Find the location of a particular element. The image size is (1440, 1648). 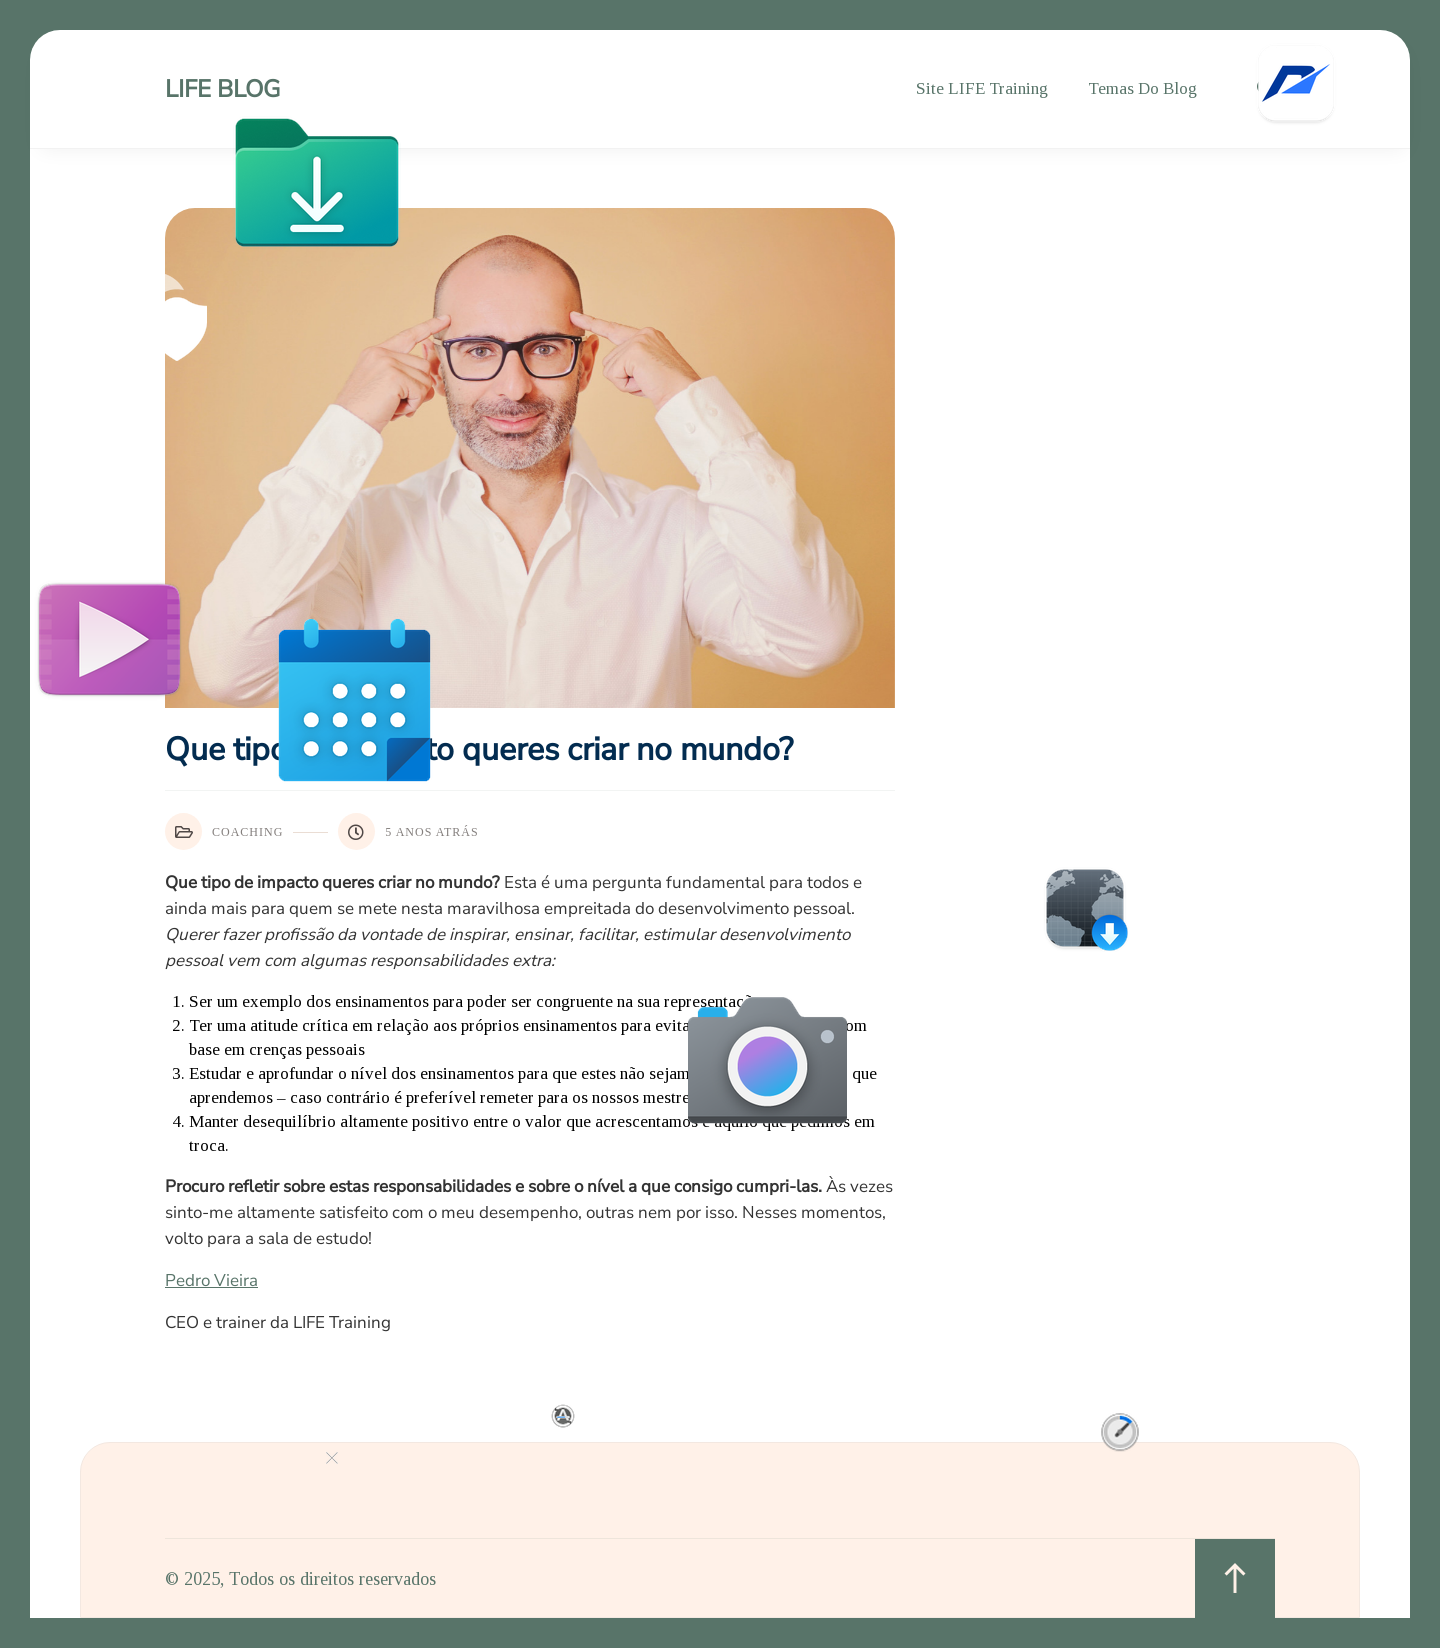

open the camera app is located at coordinates (767, 1060).